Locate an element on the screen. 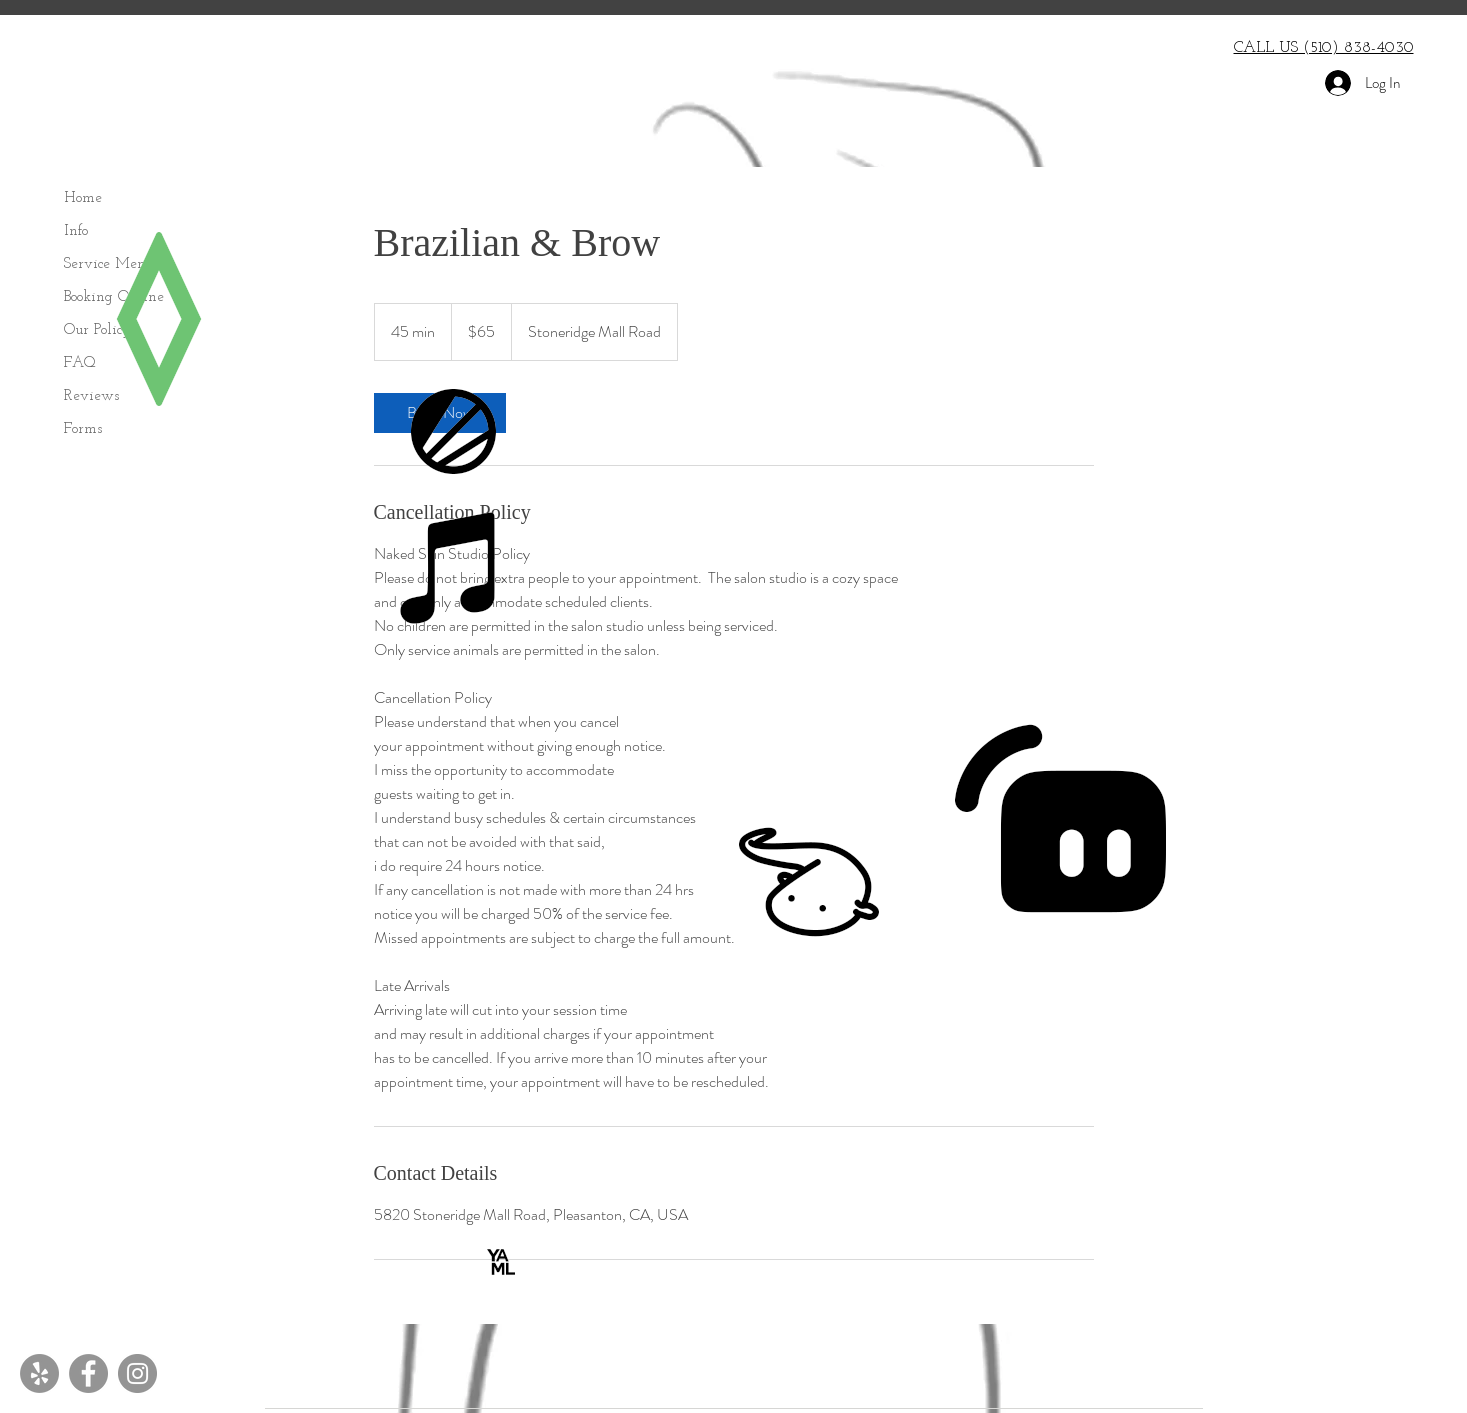  private division game publisher logo is located at coordinates (159, 319).